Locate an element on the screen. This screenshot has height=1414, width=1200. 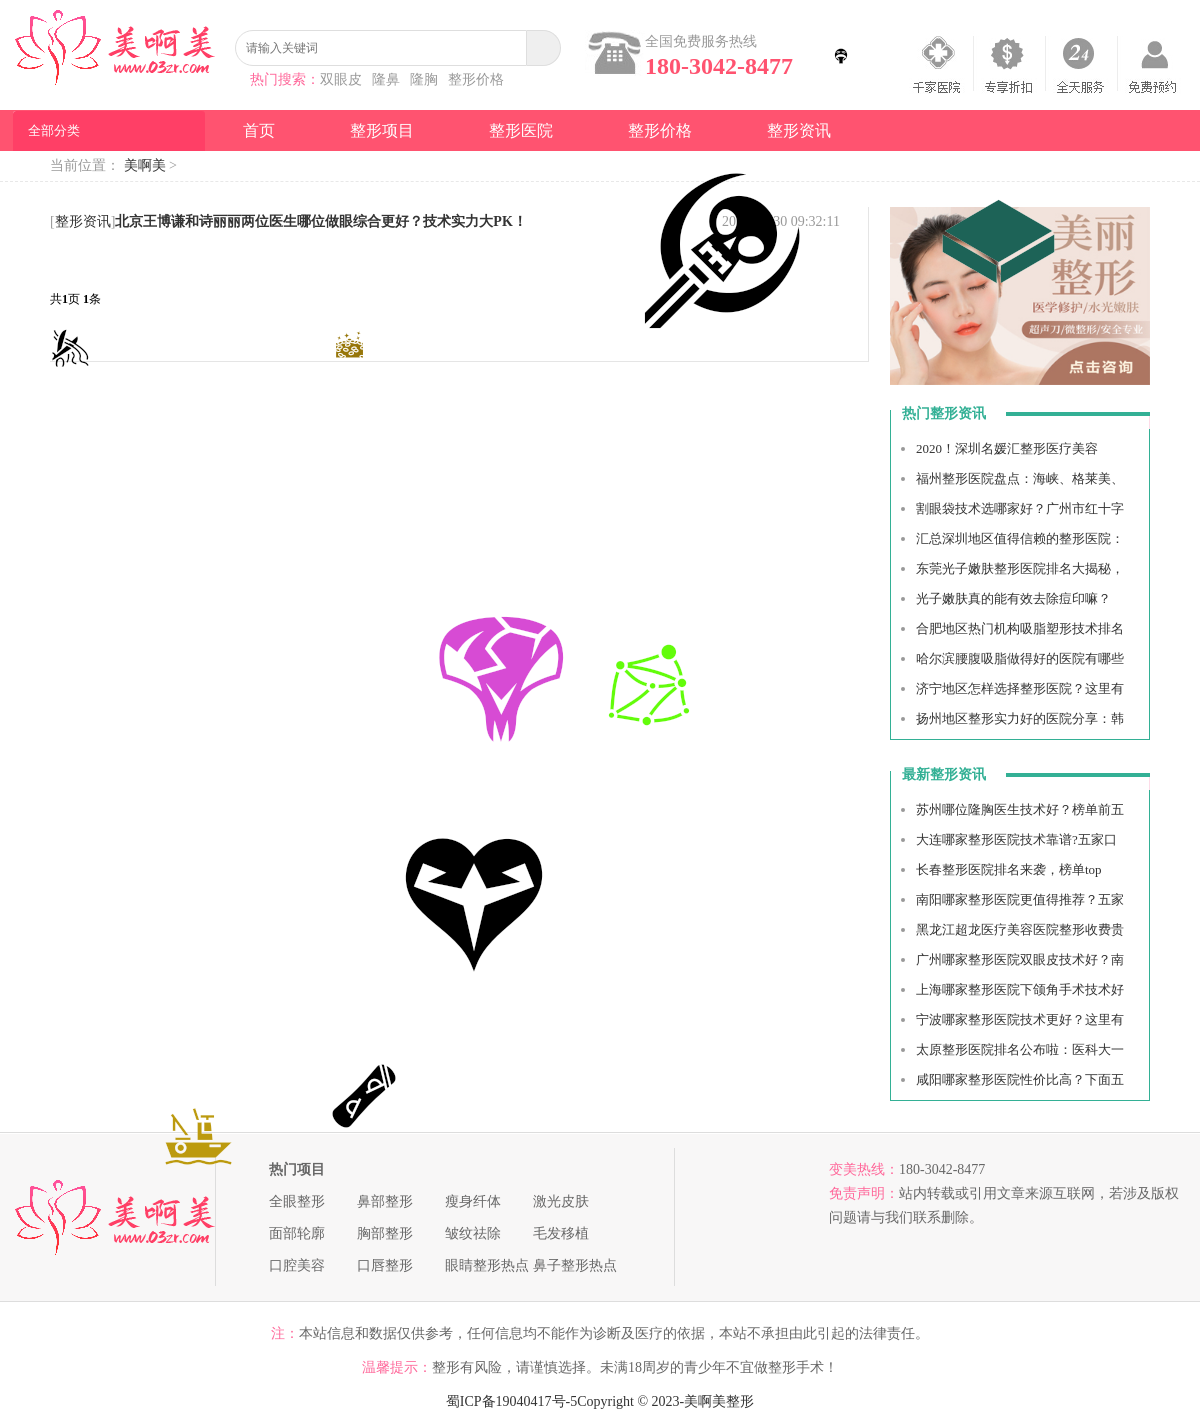
centaur or mythical creature health indicator is located at coordinates (474, 905).